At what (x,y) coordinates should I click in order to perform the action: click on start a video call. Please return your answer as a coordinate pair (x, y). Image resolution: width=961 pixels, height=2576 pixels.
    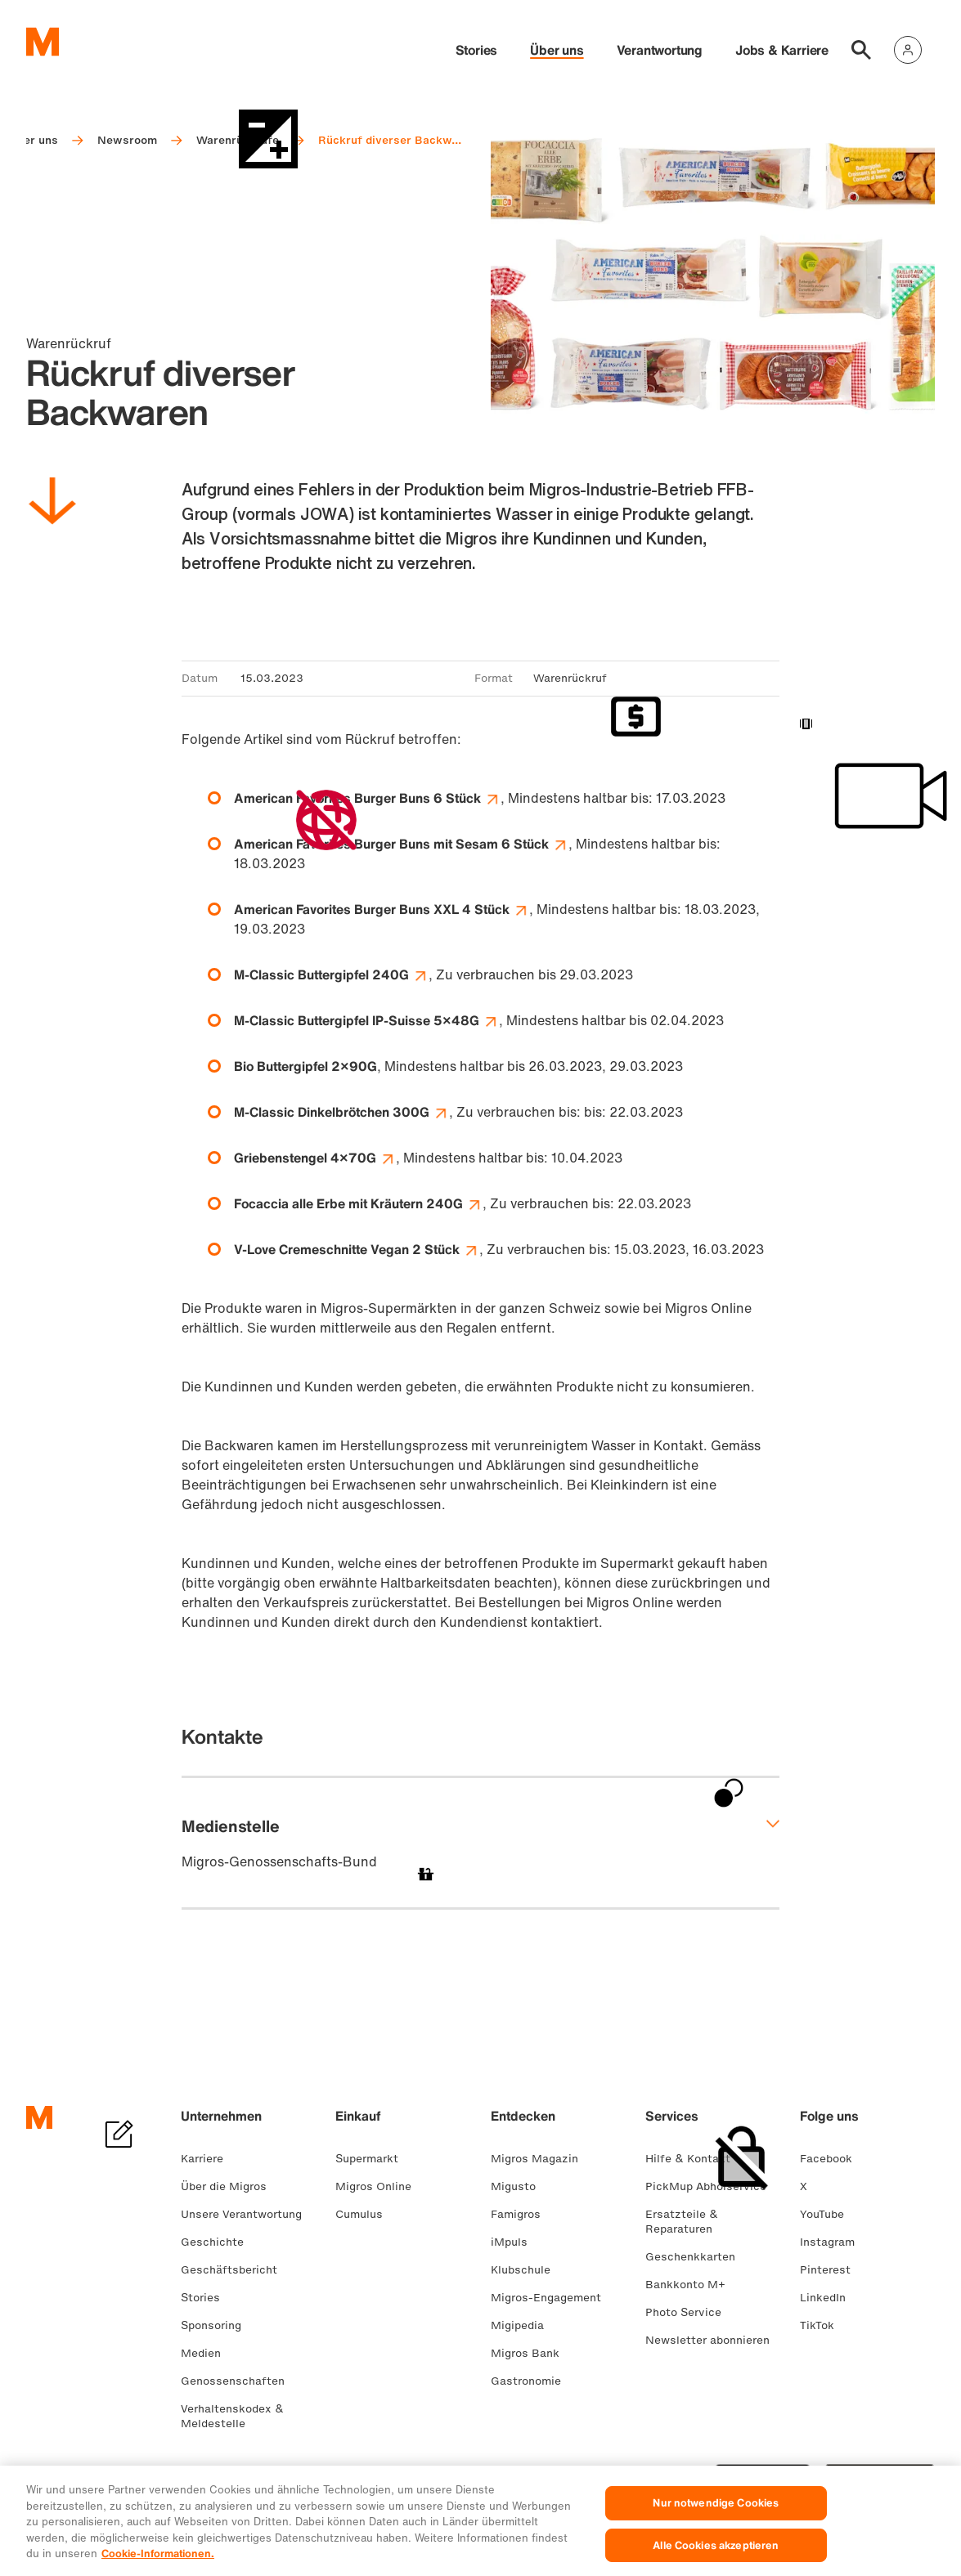
    Looking at the image, I should click on (887, 795).